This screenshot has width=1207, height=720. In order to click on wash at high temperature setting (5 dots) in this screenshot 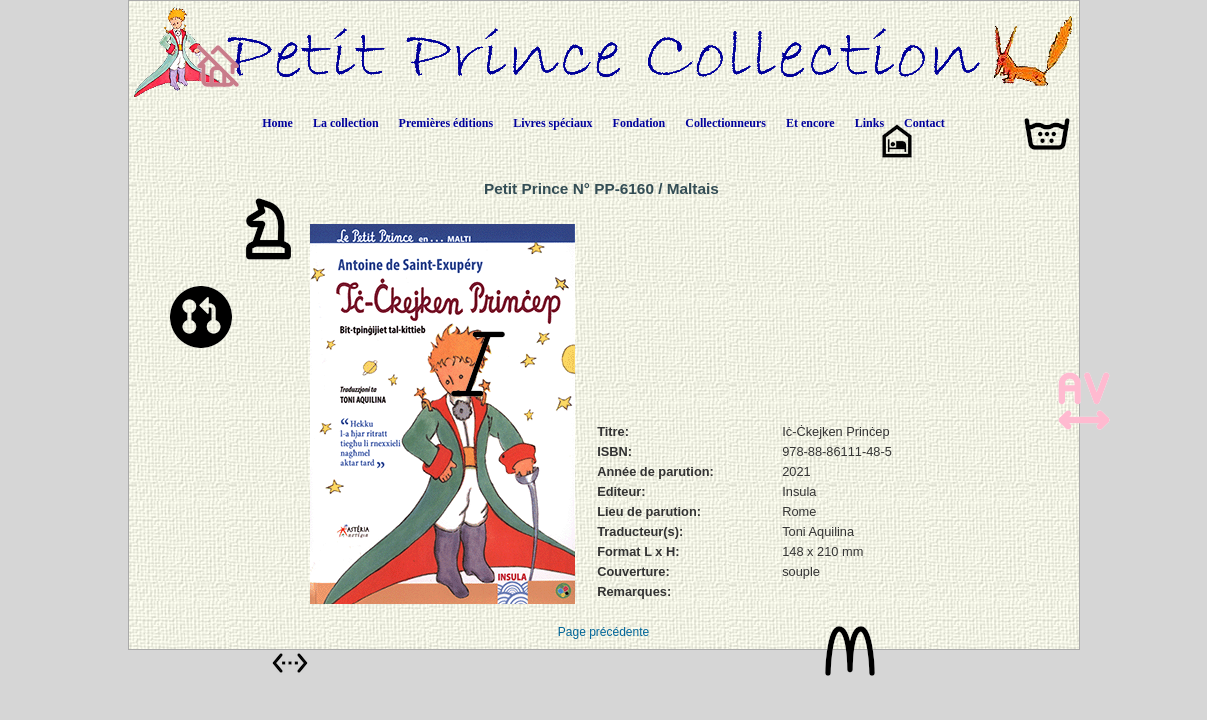, I will do `click(1047, 134)`.